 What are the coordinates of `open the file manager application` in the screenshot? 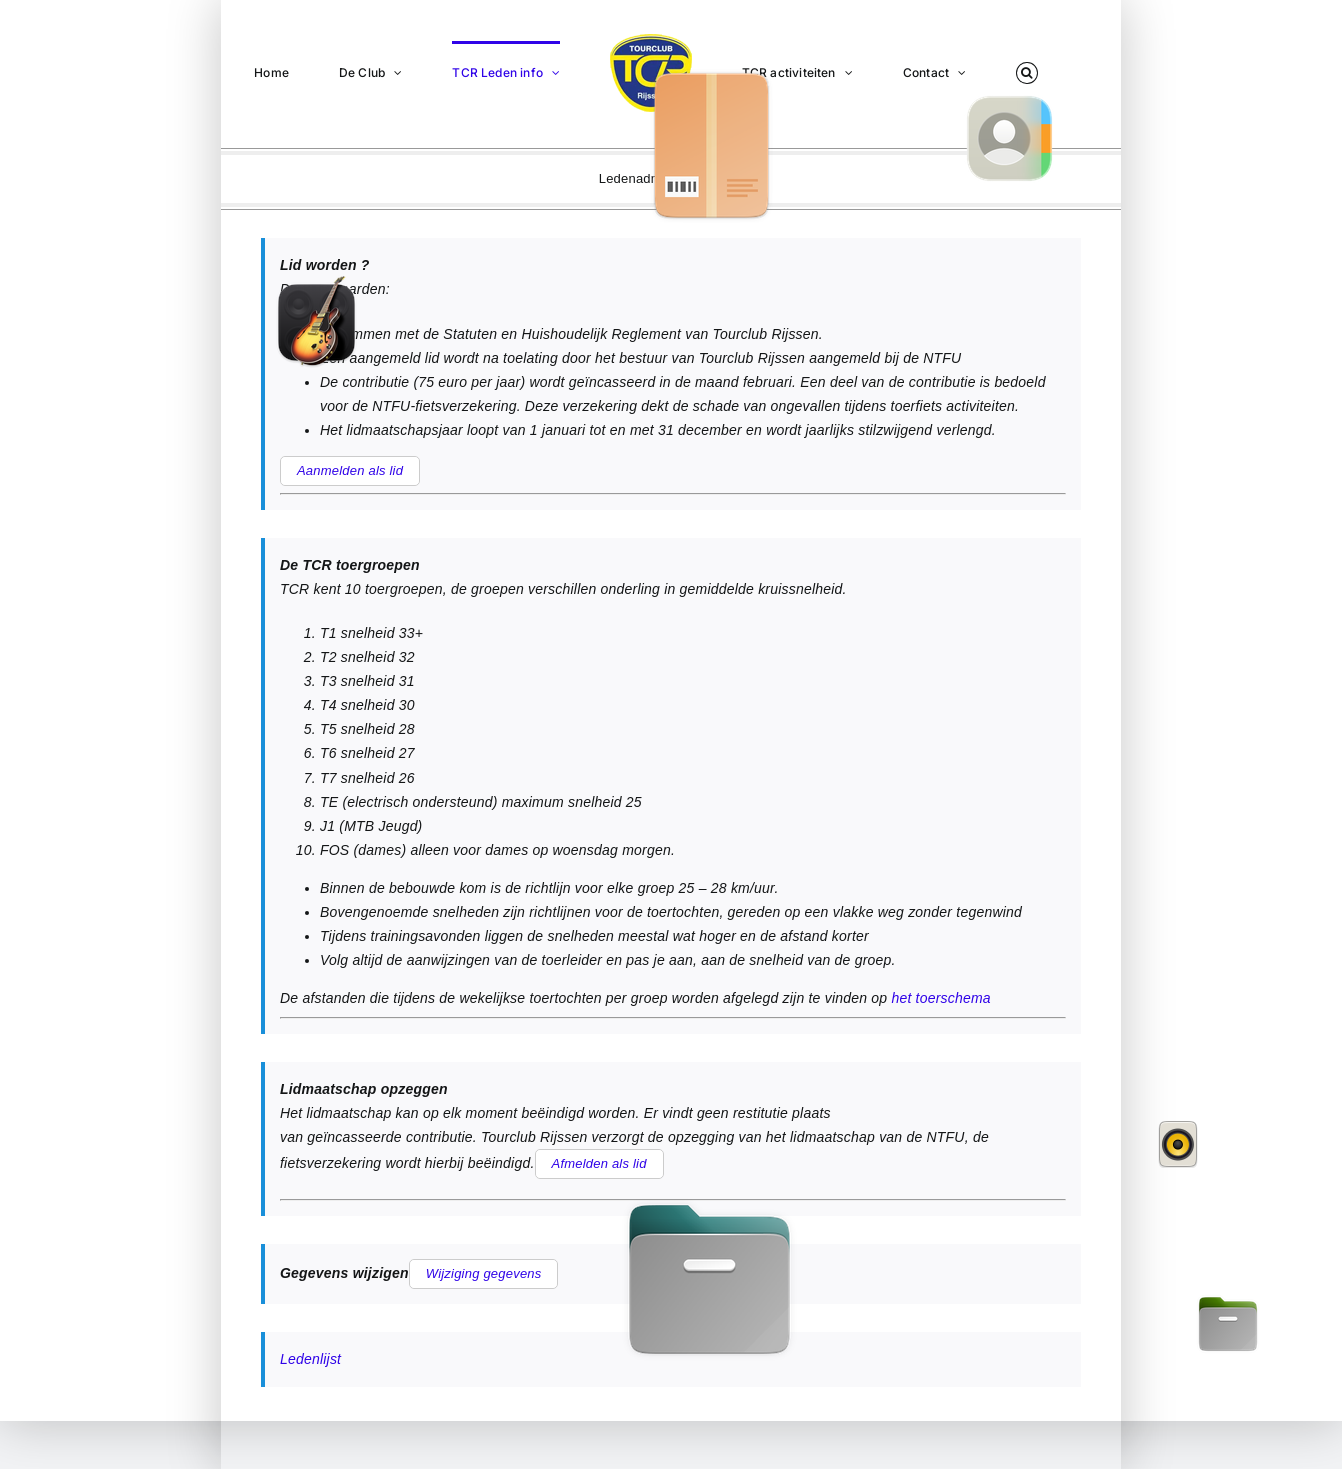 It's located at (709, 1279).